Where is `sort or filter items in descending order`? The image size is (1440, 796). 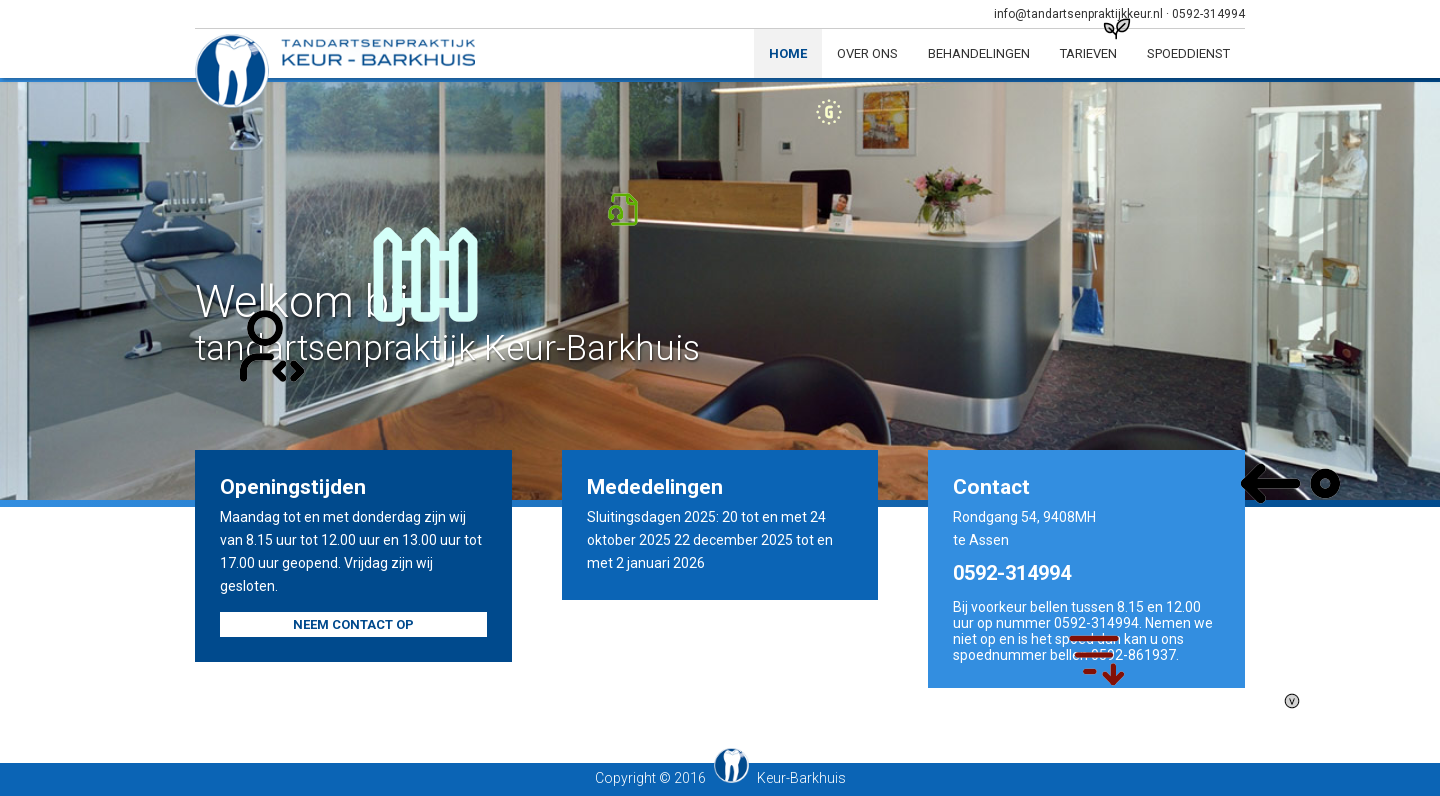
sort or filter items in descending order is located at coordinates (1094, 655).